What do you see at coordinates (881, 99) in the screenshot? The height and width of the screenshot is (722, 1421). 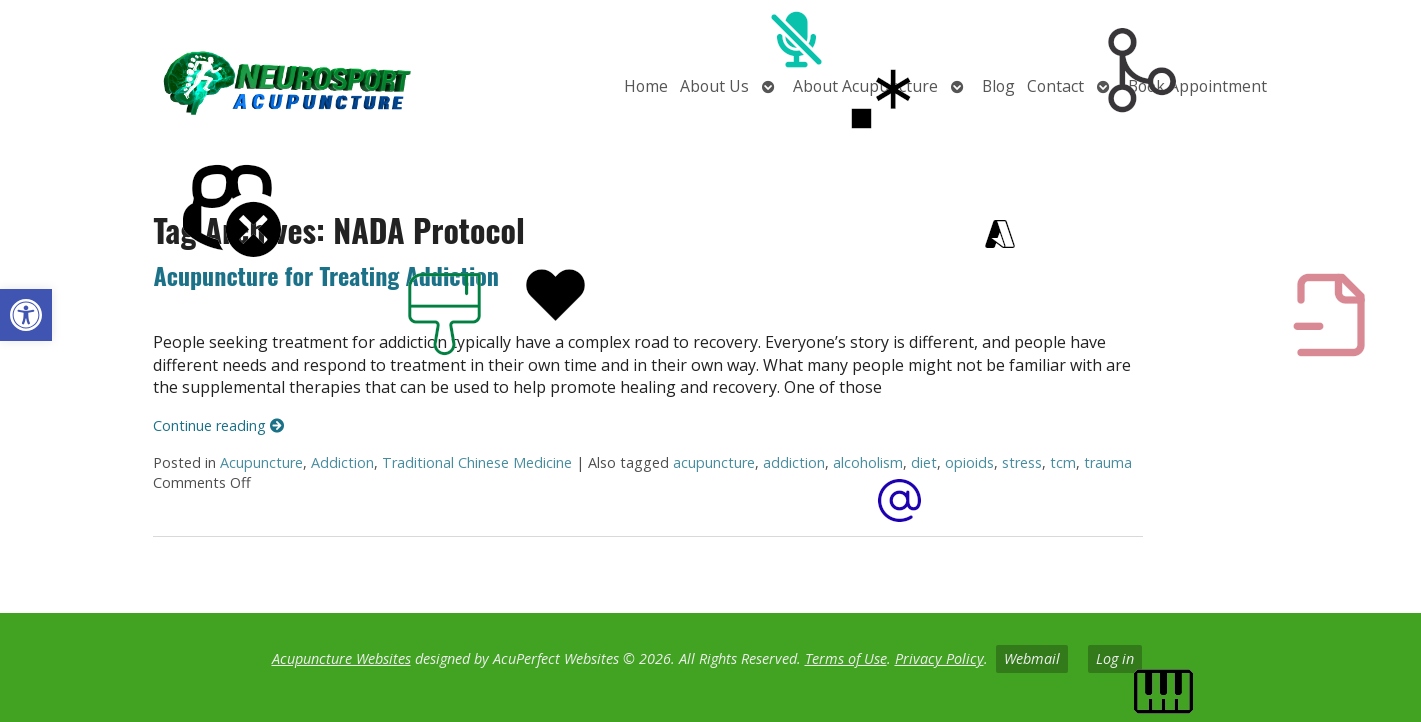 I see `toggle regular expression search mode` at bounding box center [881, 99].